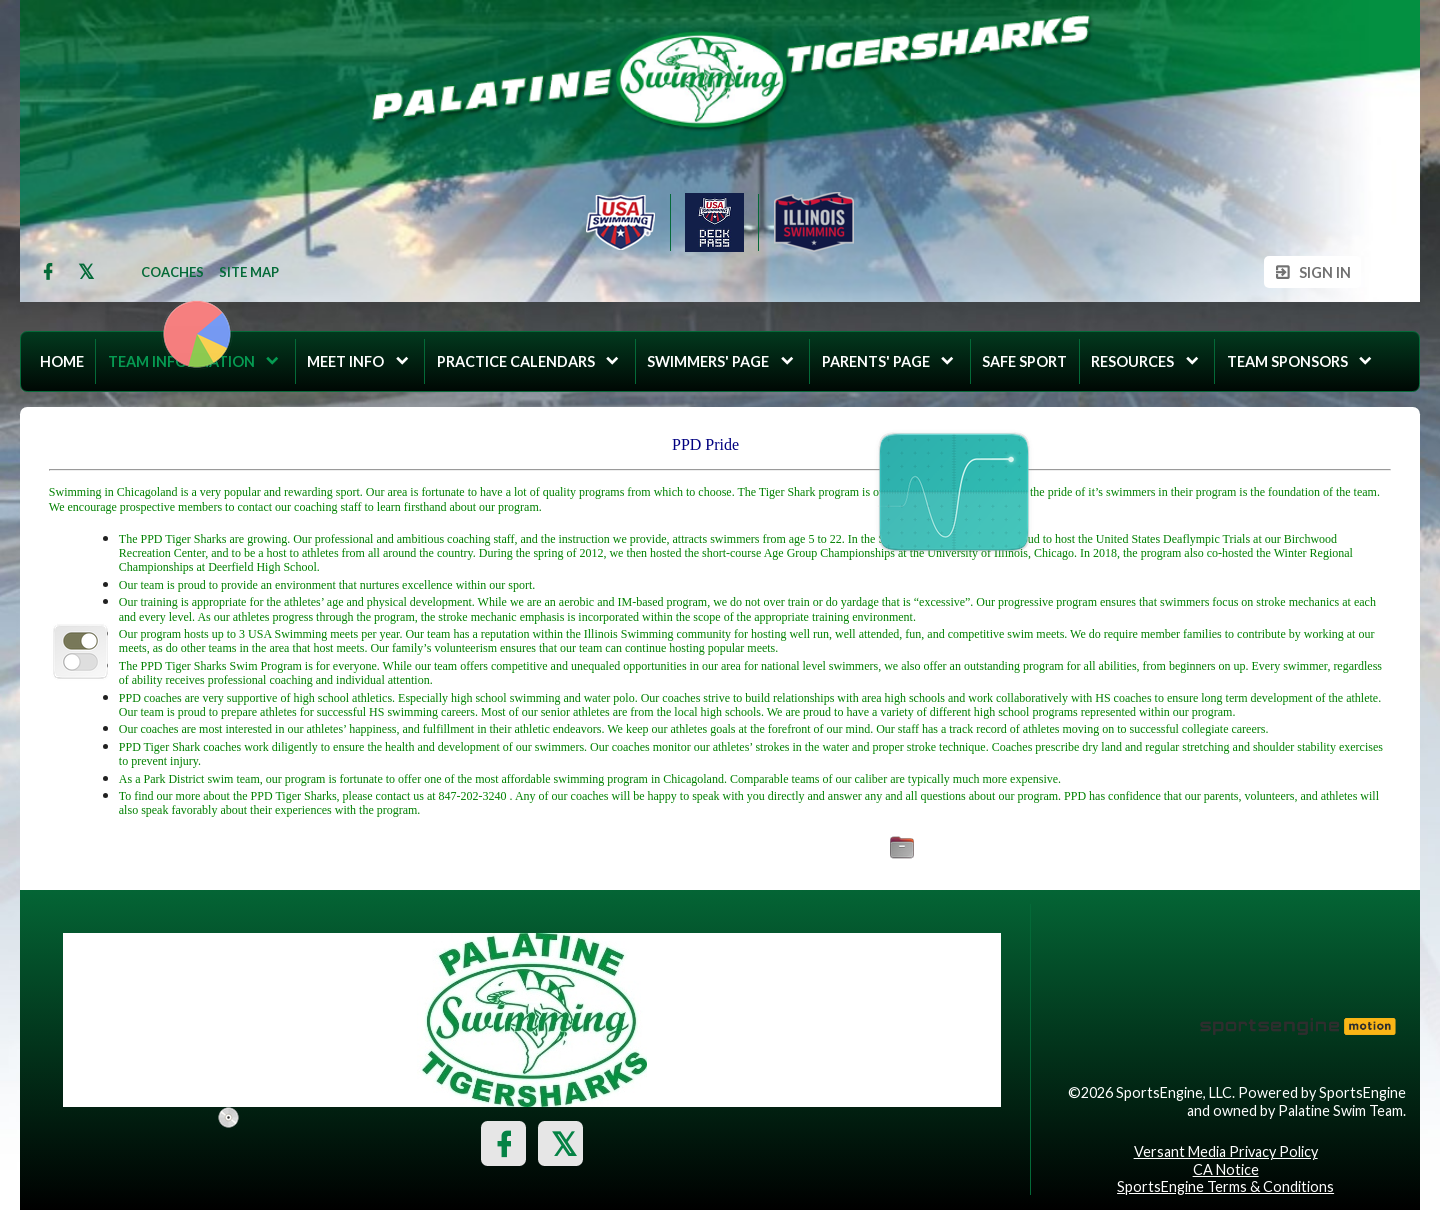  I want to click on indicates optical disc drive or CD/DVD media, so click(228, 1117).